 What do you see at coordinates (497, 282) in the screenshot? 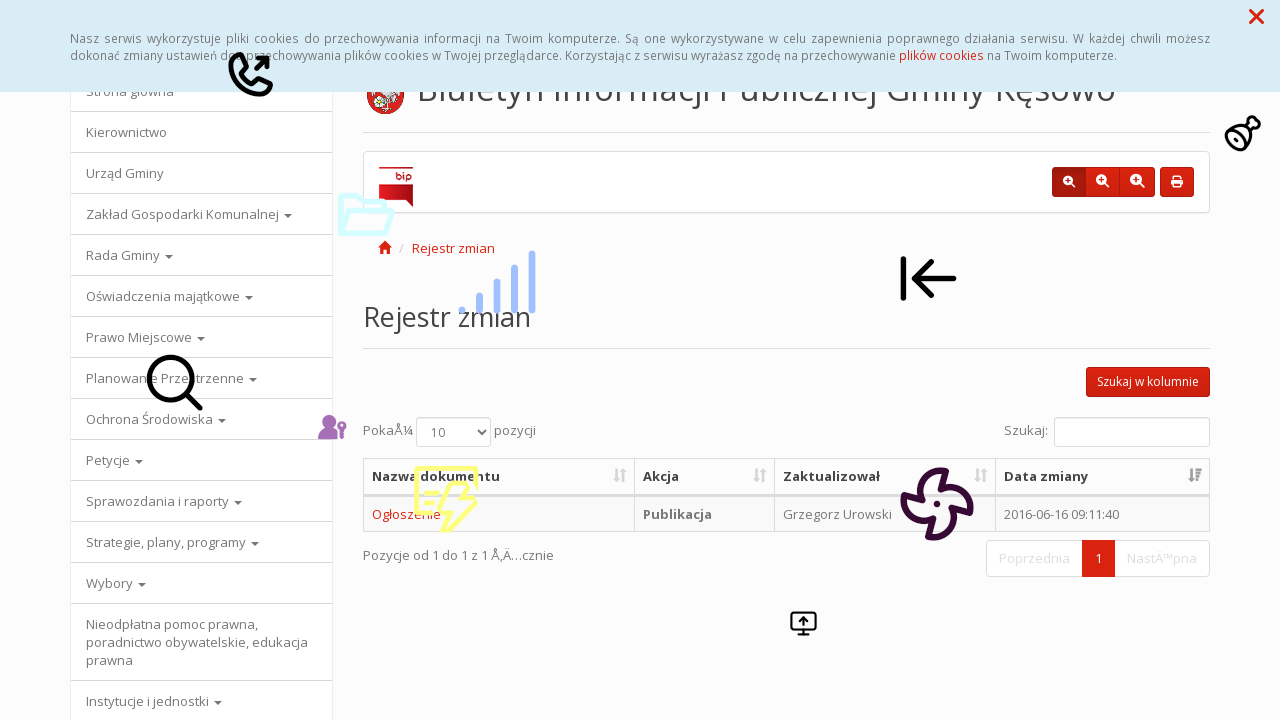
I see `indicates cellular or network signal strength` at bounding box center [497, 282].